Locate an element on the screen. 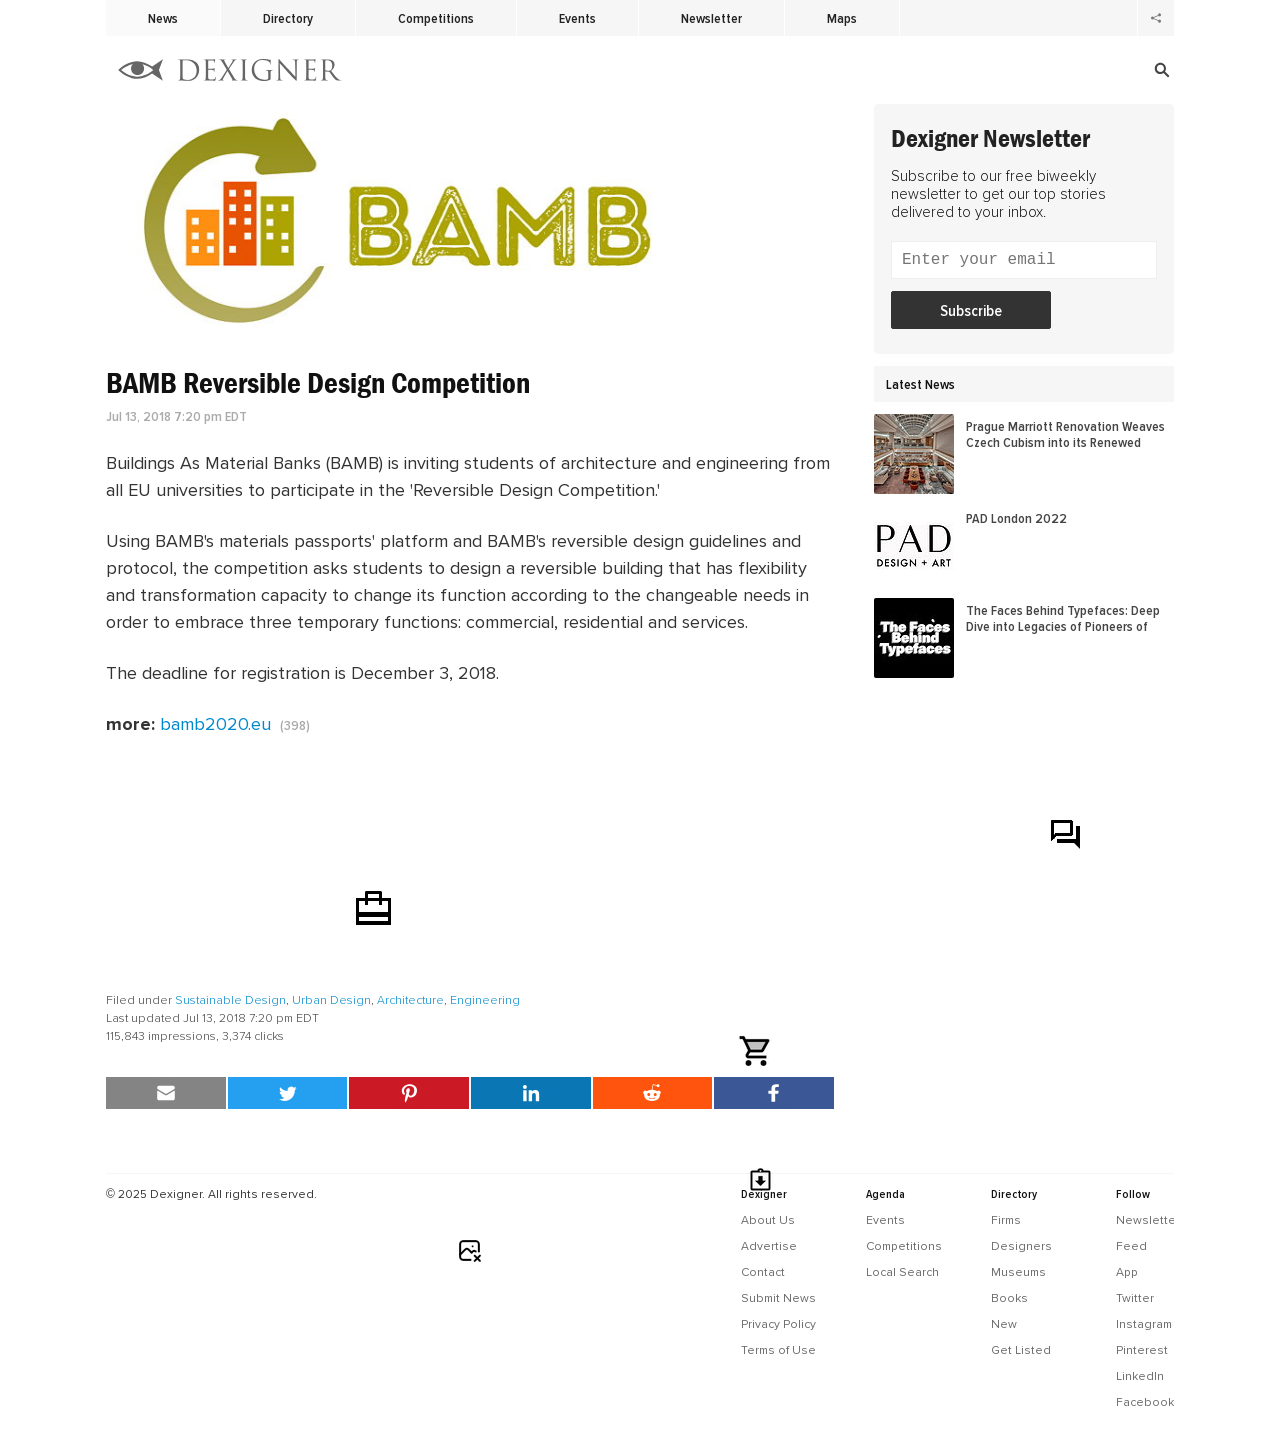 Image resolution: width=1280 pixels, height=1455 pixels. remove or delete a photo is located at coordinates (469, 1250).